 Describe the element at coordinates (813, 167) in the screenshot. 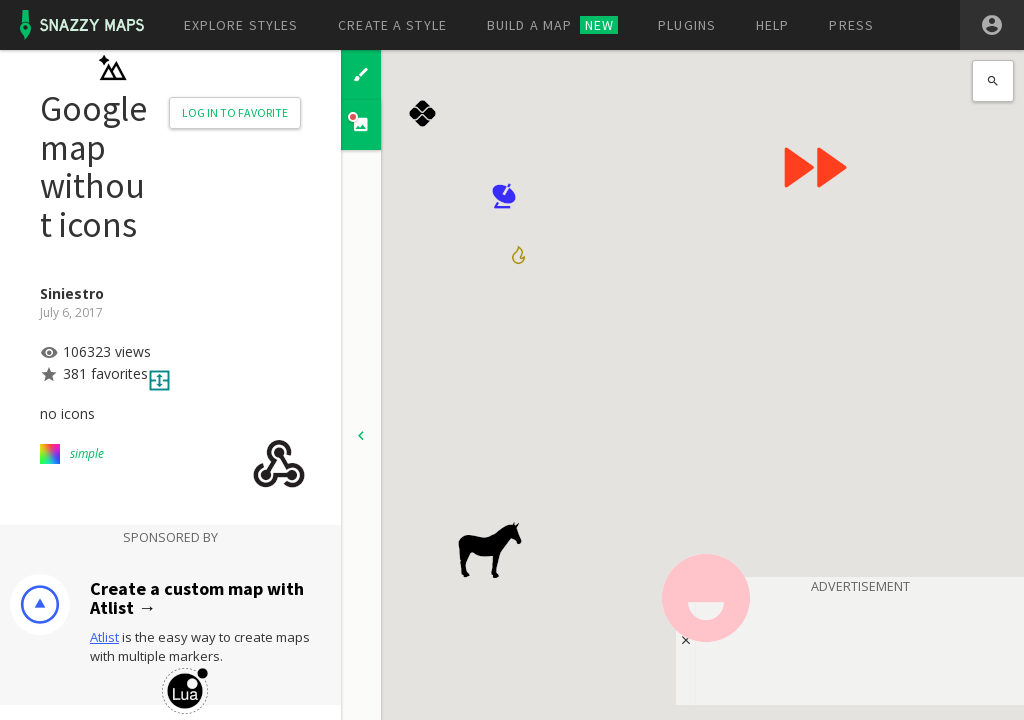

I see `fast forward media playback` at that location.